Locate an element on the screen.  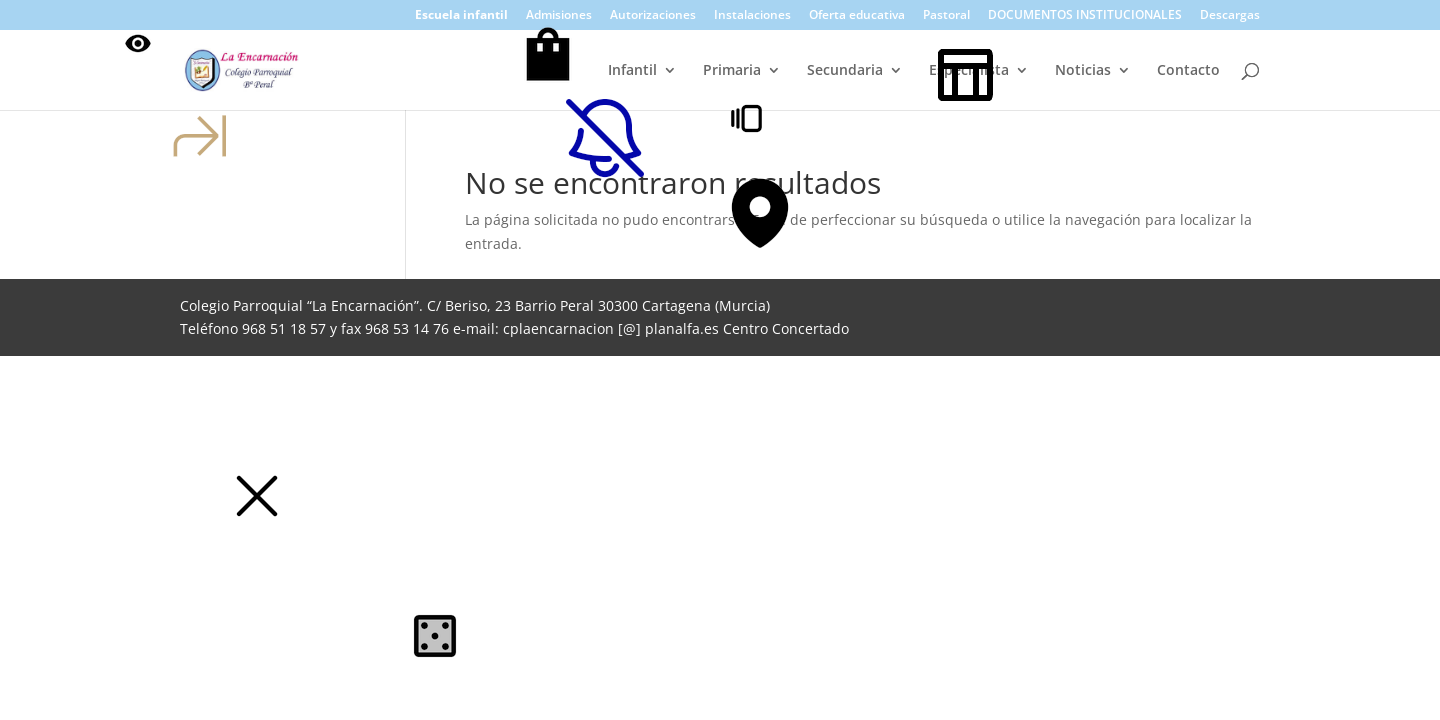
toggle visibility of an item or element is located at coordinates (138, 44).